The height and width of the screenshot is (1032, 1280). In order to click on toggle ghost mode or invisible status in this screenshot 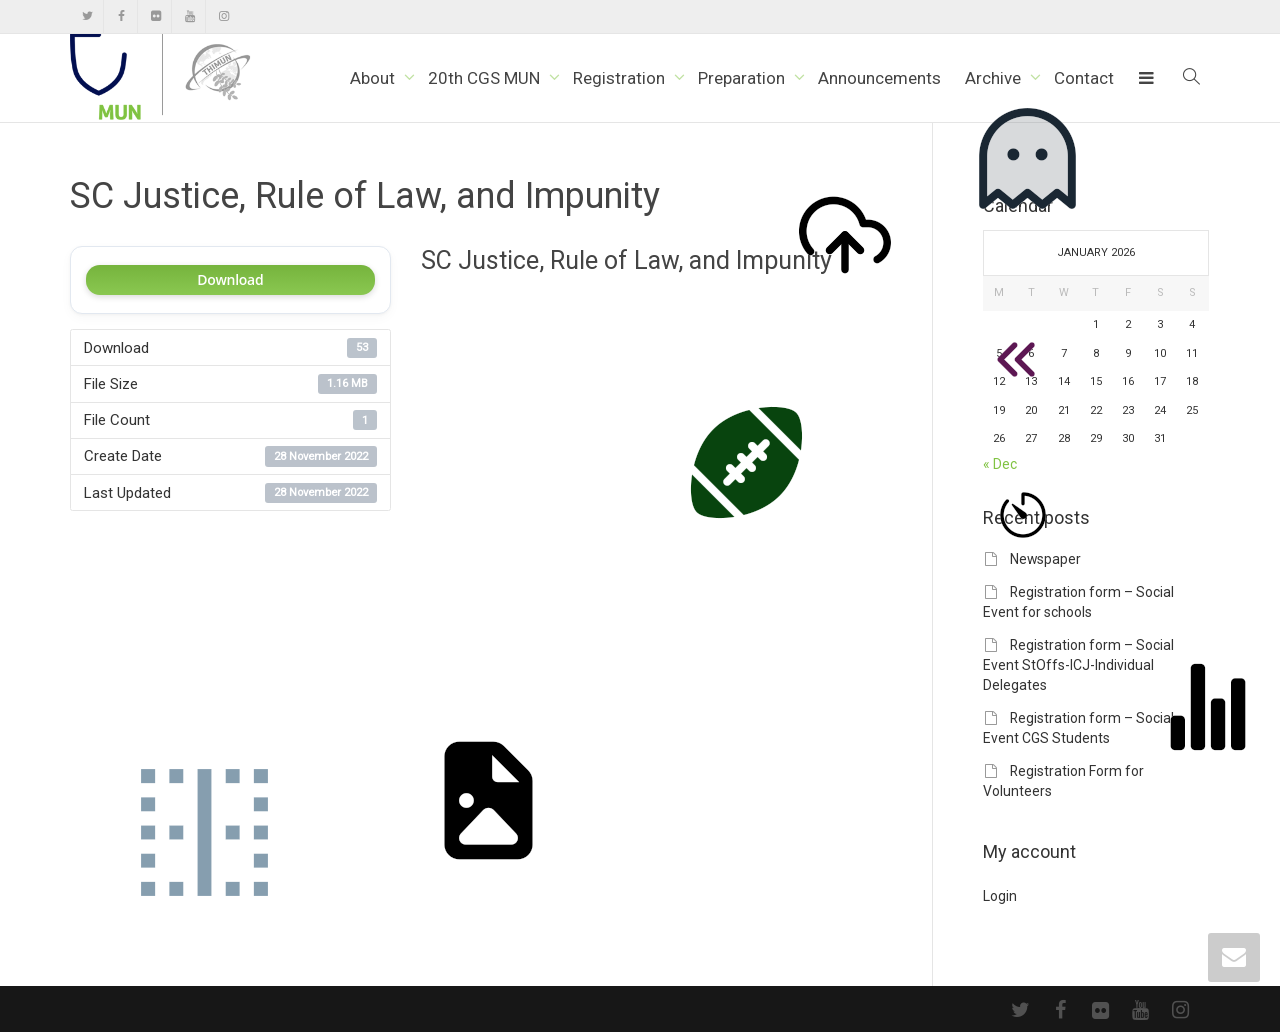, I will do `click(1027, 160)`.